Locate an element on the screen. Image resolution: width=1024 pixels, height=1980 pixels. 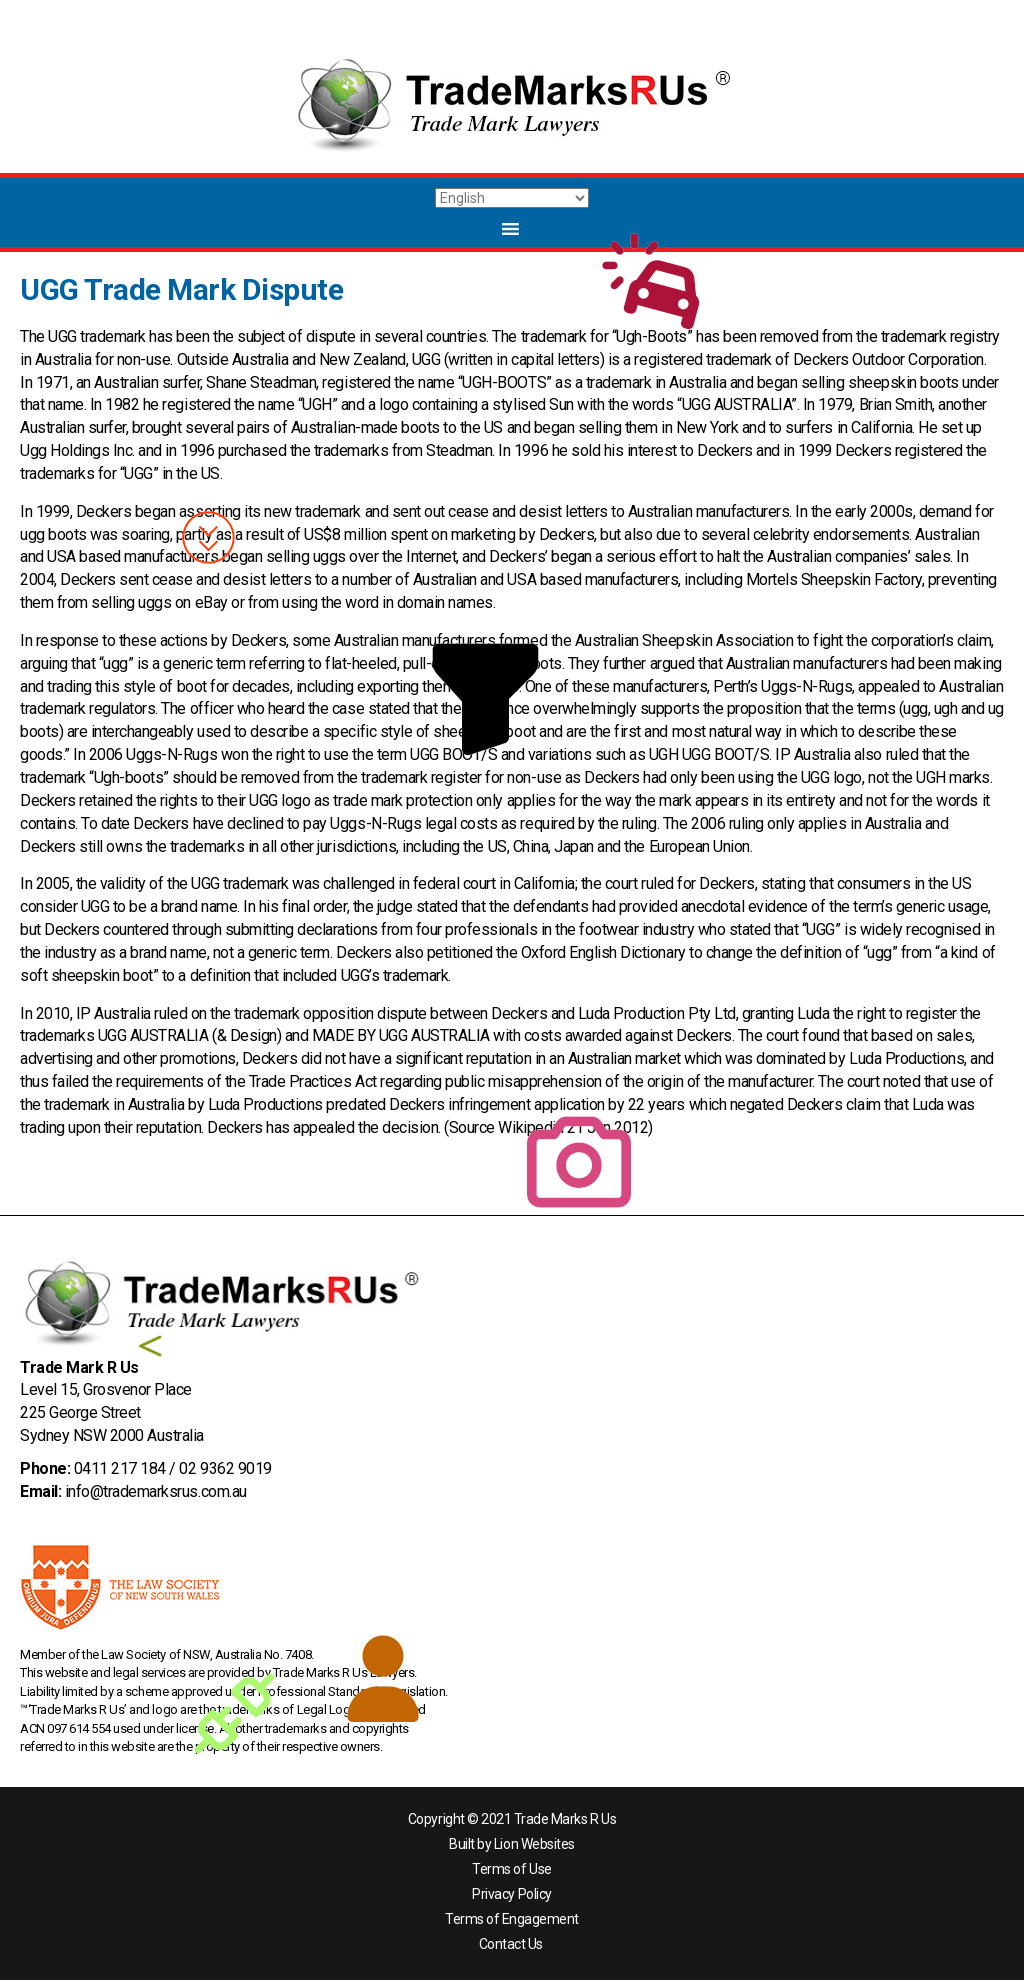
navigate back to the previous screen is located at coordinates (151, 1346).